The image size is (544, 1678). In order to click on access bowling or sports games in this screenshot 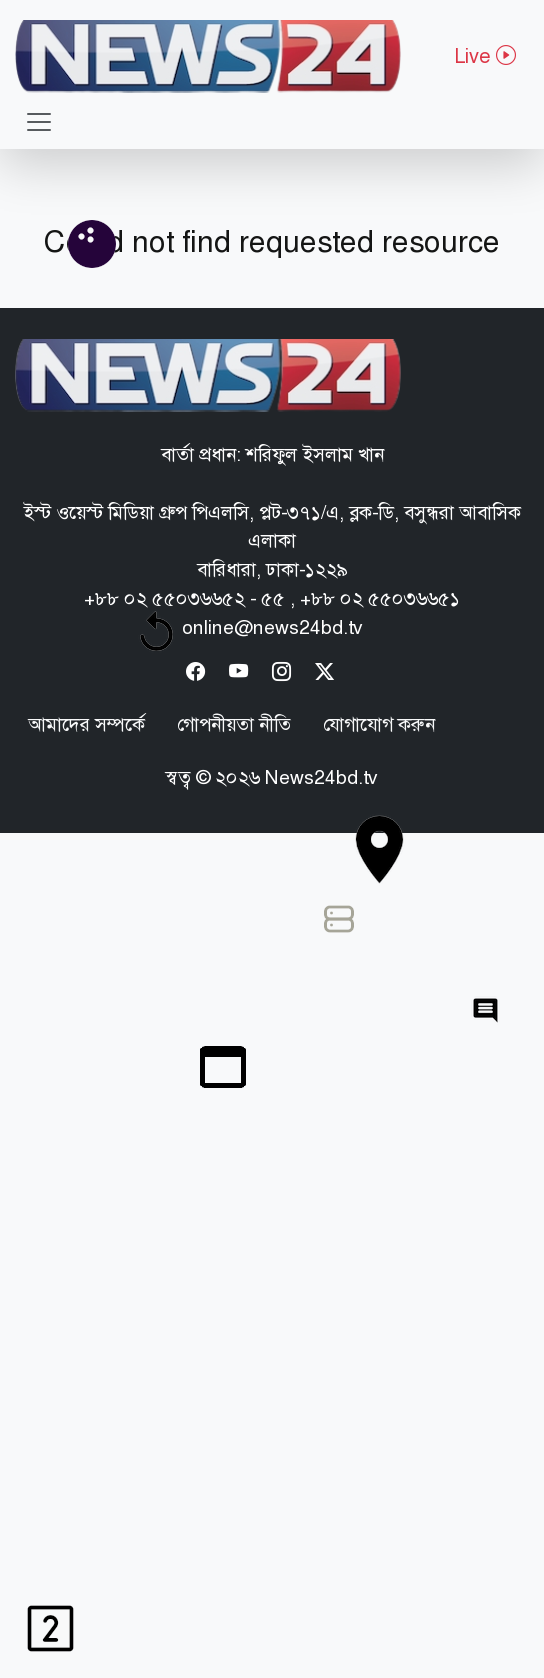, I will do `click(92, 244)`.